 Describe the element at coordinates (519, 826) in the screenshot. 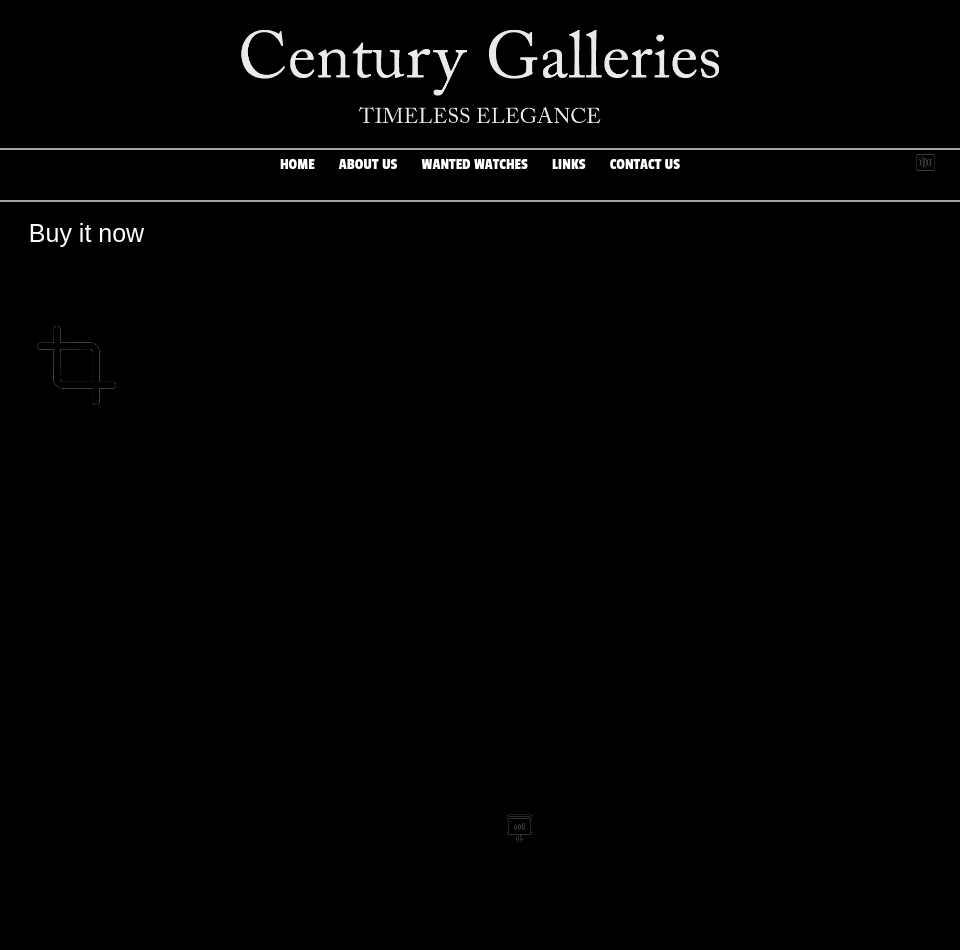

I see `view presentation with charts` at that location.